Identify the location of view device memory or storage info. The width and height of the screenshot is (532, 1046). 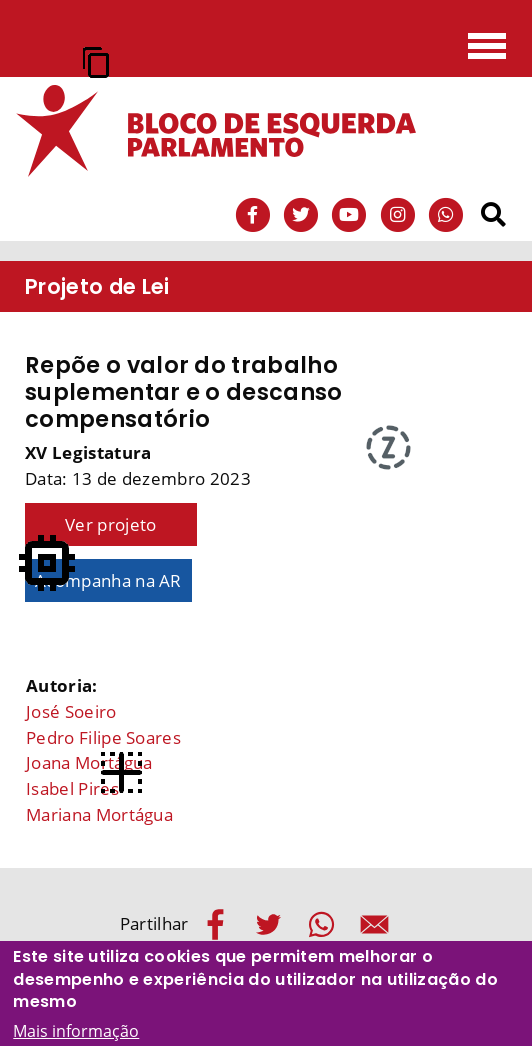
(47, 563).